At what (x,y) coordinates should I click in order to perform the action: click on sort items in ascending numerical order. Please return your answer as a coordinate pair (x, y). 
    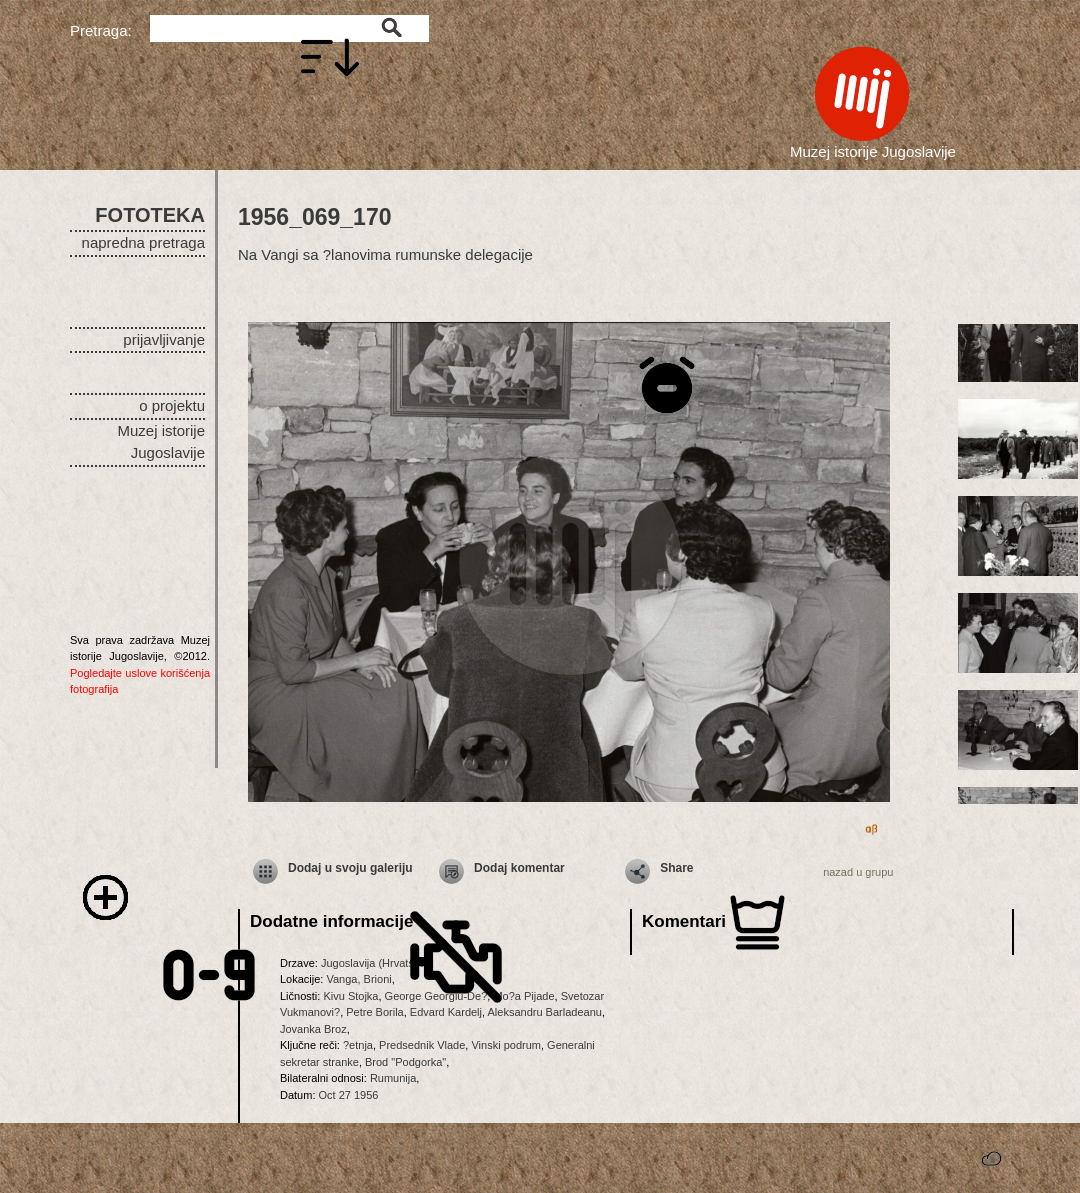
    Looking at the image, I should click on (209, 975).